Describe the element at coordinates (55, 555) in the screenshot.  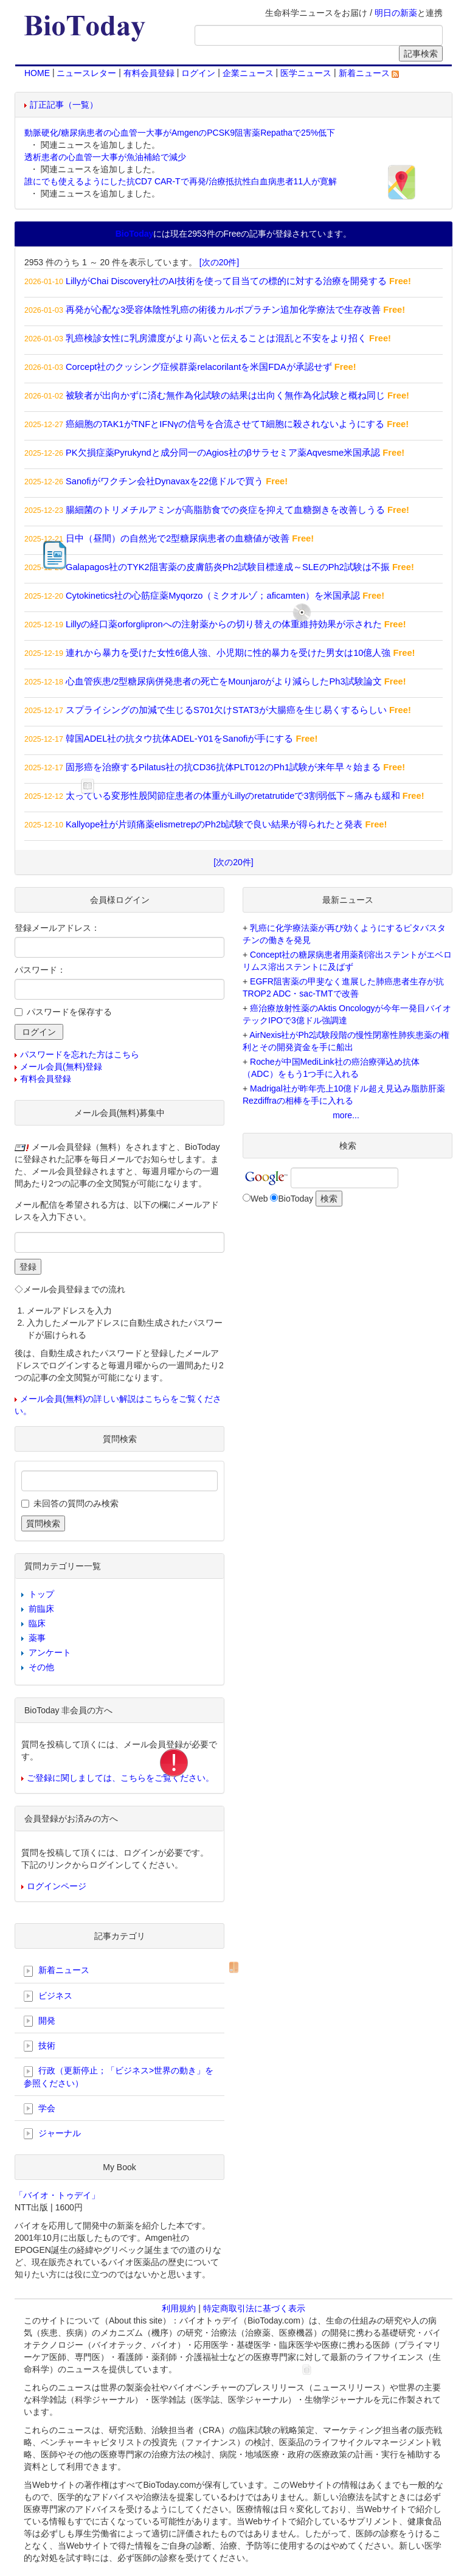
I see `open a libreoffice writer document` at that location.